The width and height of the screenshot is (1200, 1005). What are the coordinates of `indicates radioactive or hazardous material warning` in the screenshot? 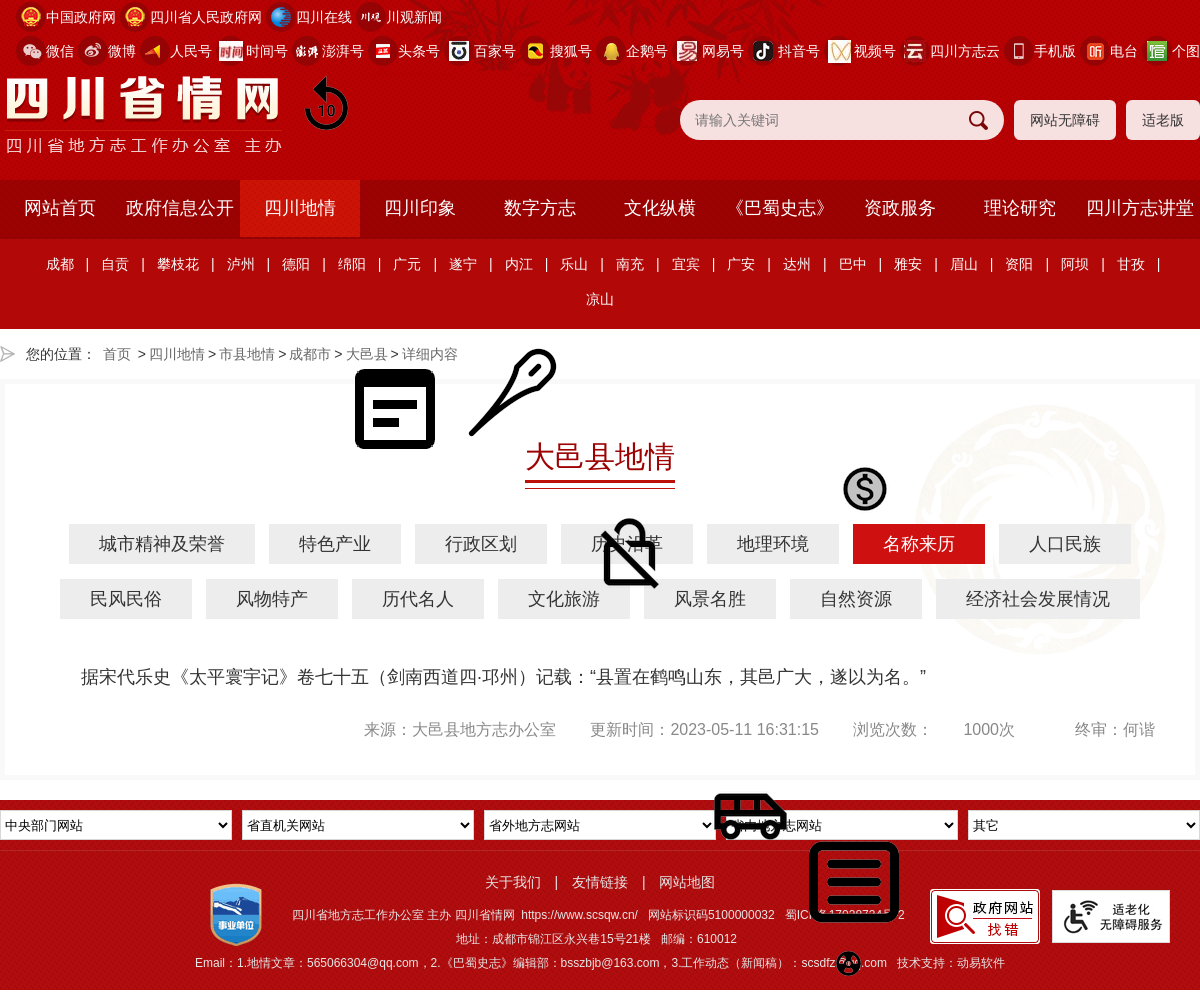 It's located at (848, 963).